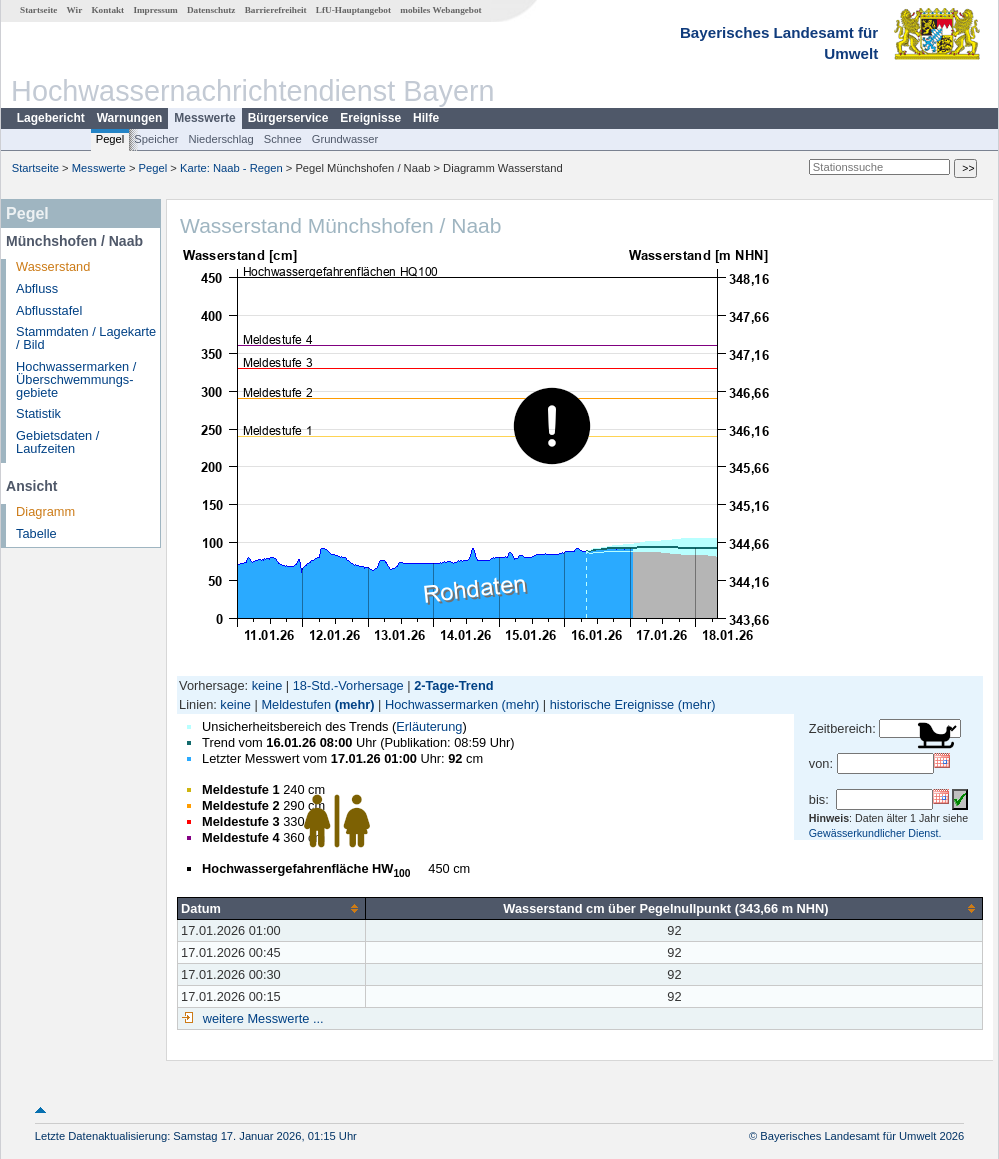  Describe the element at coordinates (935, 736) in the screenshot. I see `indicates holiday or winter seasonal content` at that location.